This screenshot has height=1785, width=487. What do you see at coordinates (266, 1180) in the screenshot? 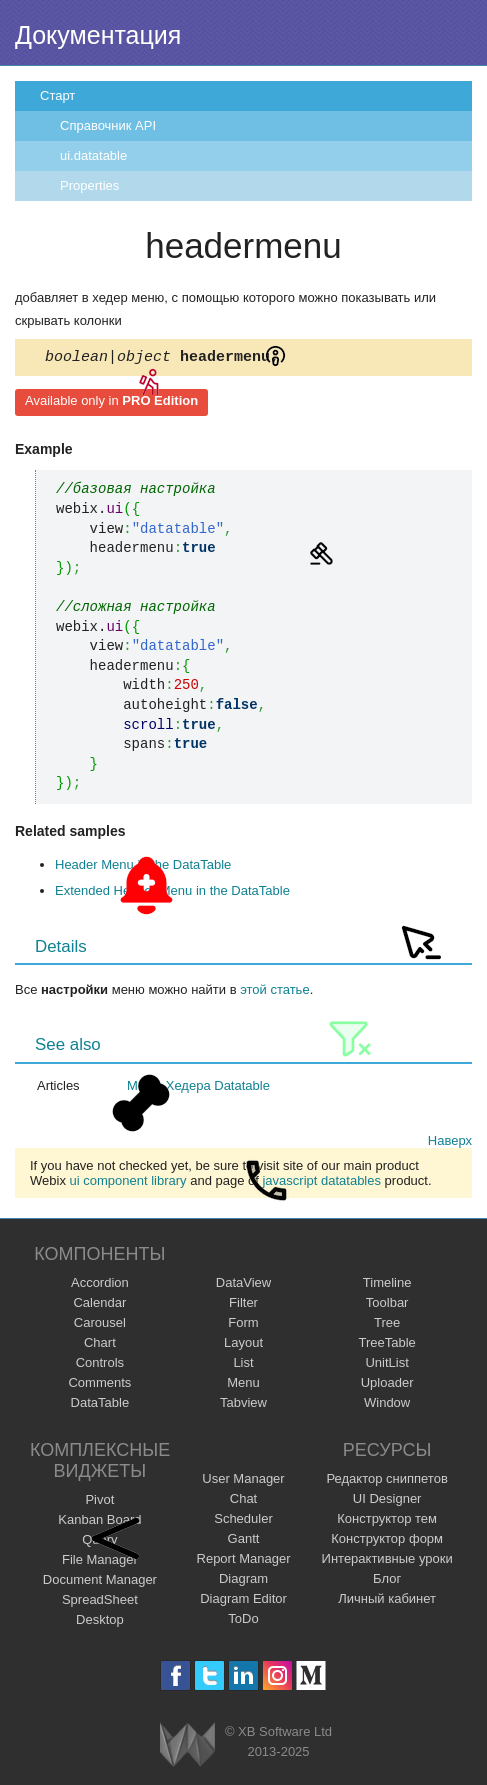
I see `make a phone call` at bounding box center [266, 1180].